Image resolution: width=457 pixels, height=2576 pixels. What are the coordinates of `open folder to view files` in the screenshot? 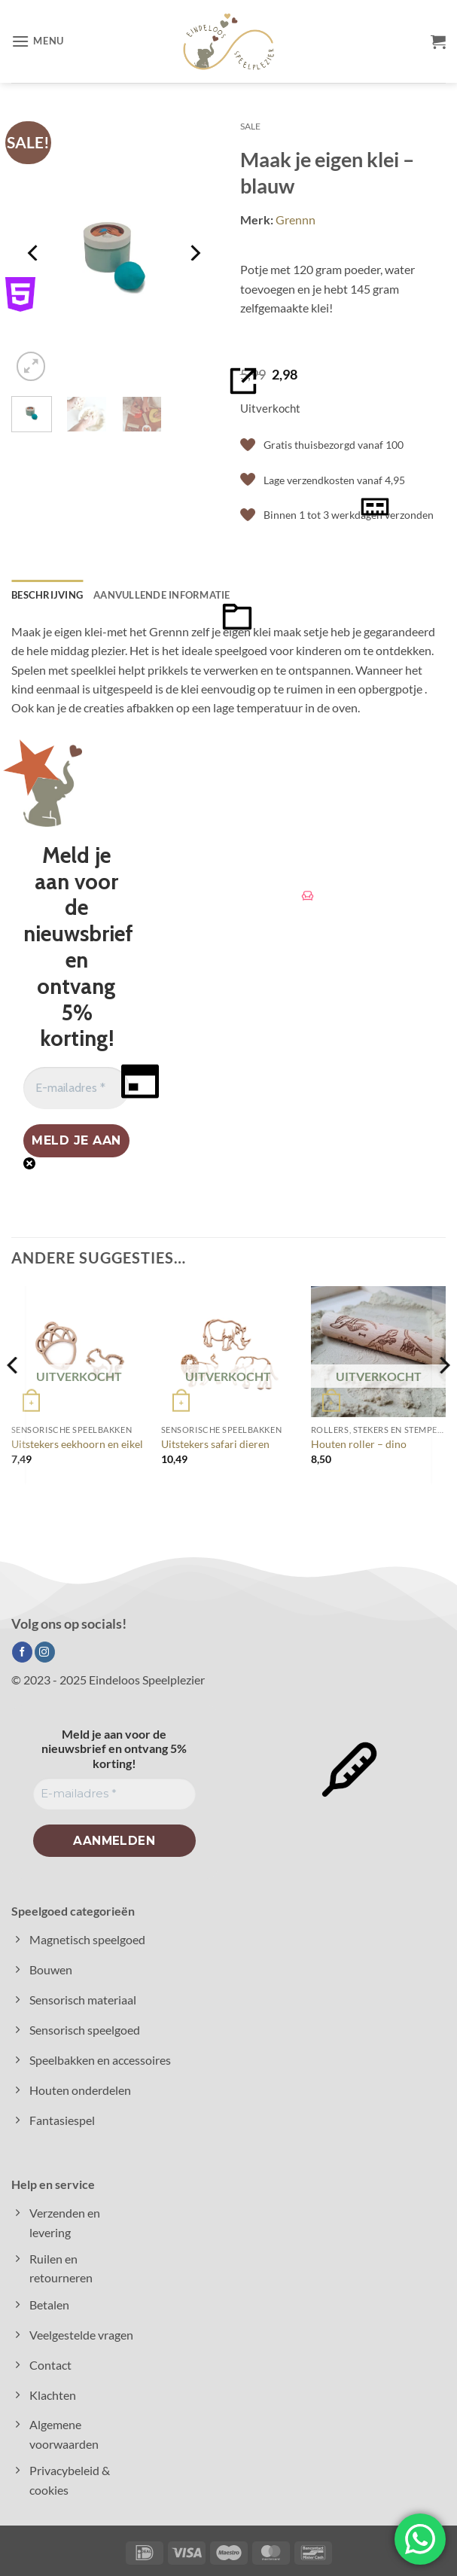 It's located at (237, 617).